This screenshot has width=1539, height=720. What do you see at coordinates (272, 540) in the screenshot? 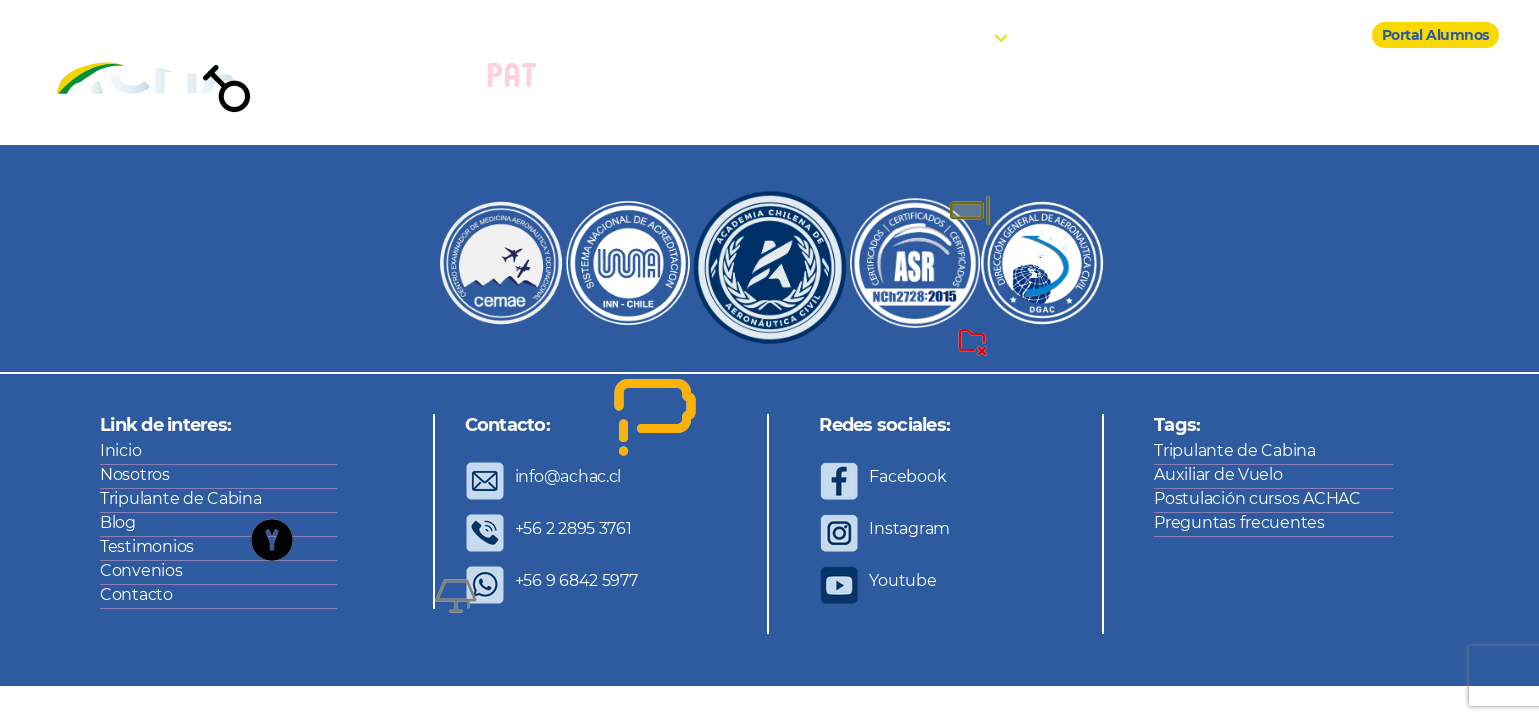
I see `indicates items or options starting with the letter Y` at bounding box center [272, 540].